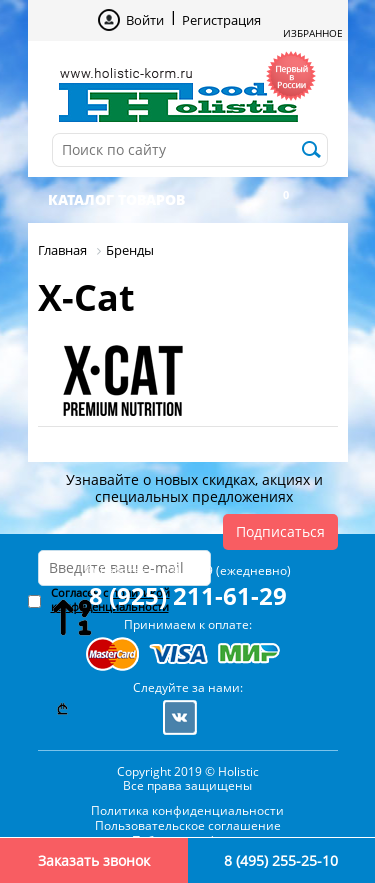  Describe the element at coordinates (62, 709) in the screenshot. I see `indicates Georgian lari currency` at that location.